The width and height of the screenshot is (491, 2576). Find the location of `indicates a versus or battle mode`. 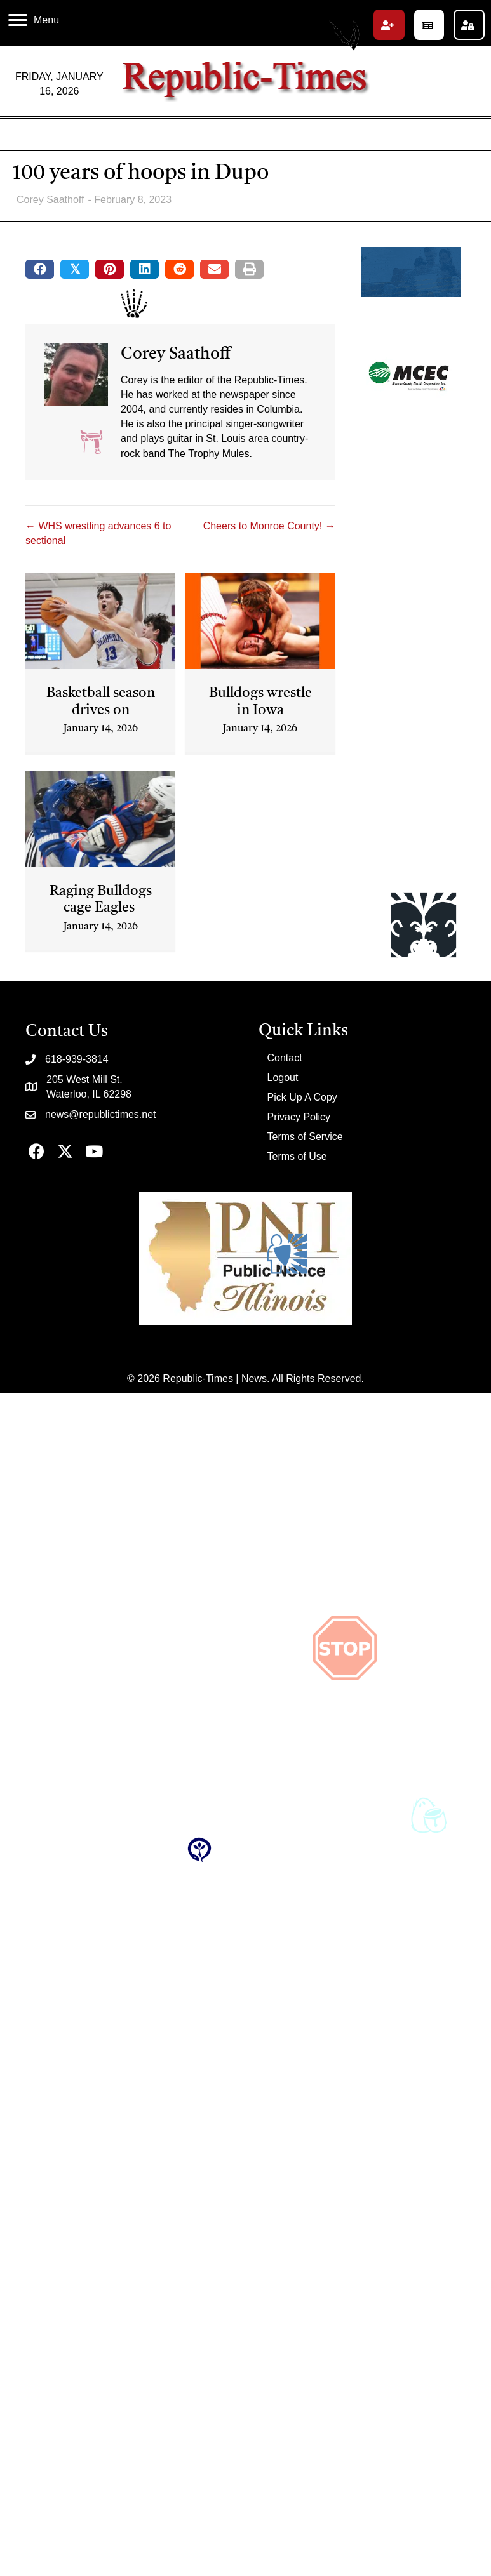

indicates a versus or battle mode is located at coordinates (424, 925).